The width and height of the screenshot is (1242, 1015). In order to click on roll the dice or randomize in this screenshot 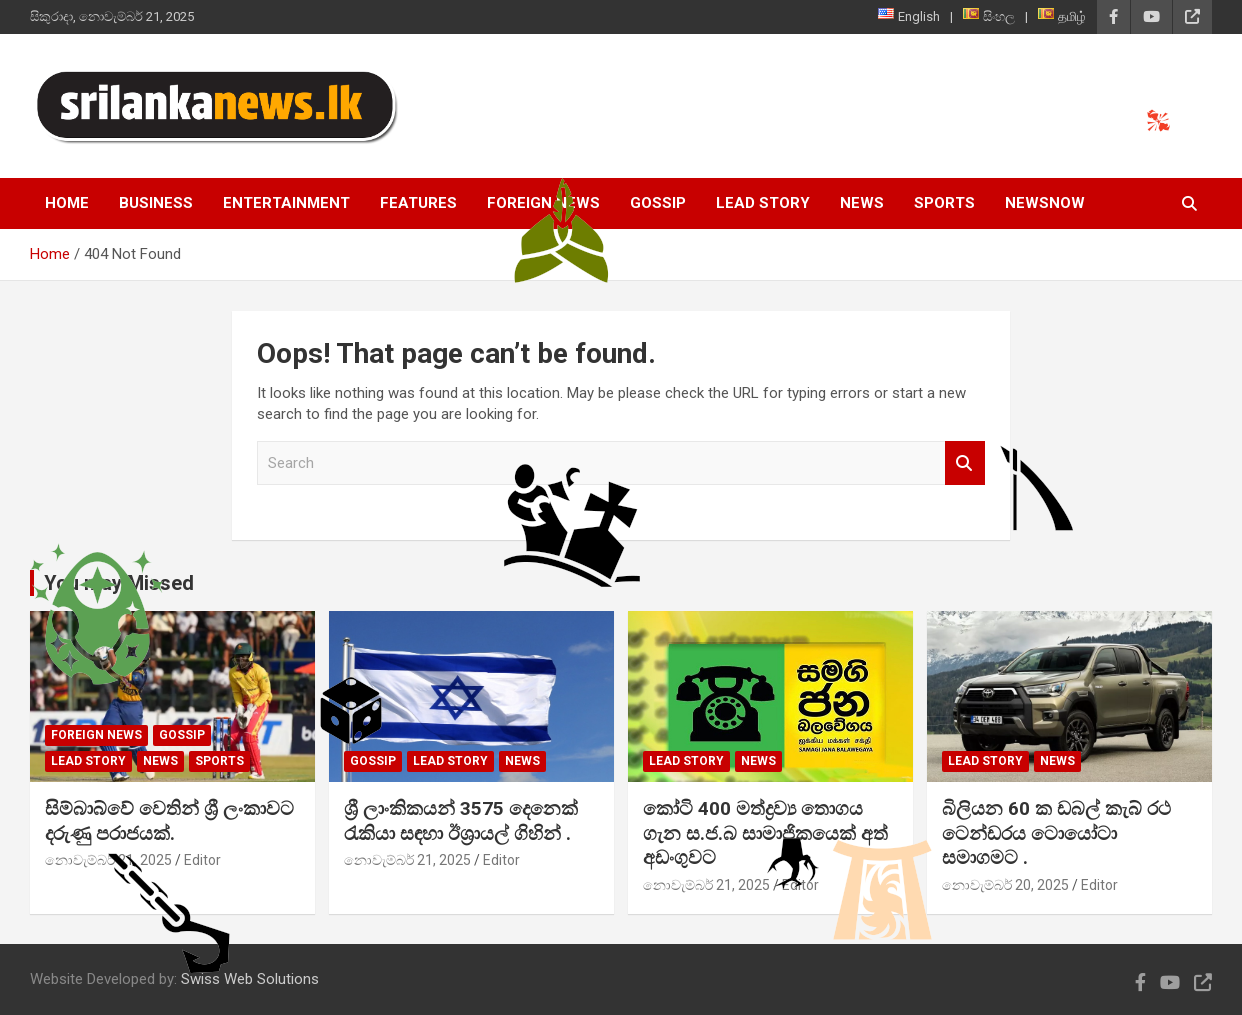, I will do `click(351, 711)`.